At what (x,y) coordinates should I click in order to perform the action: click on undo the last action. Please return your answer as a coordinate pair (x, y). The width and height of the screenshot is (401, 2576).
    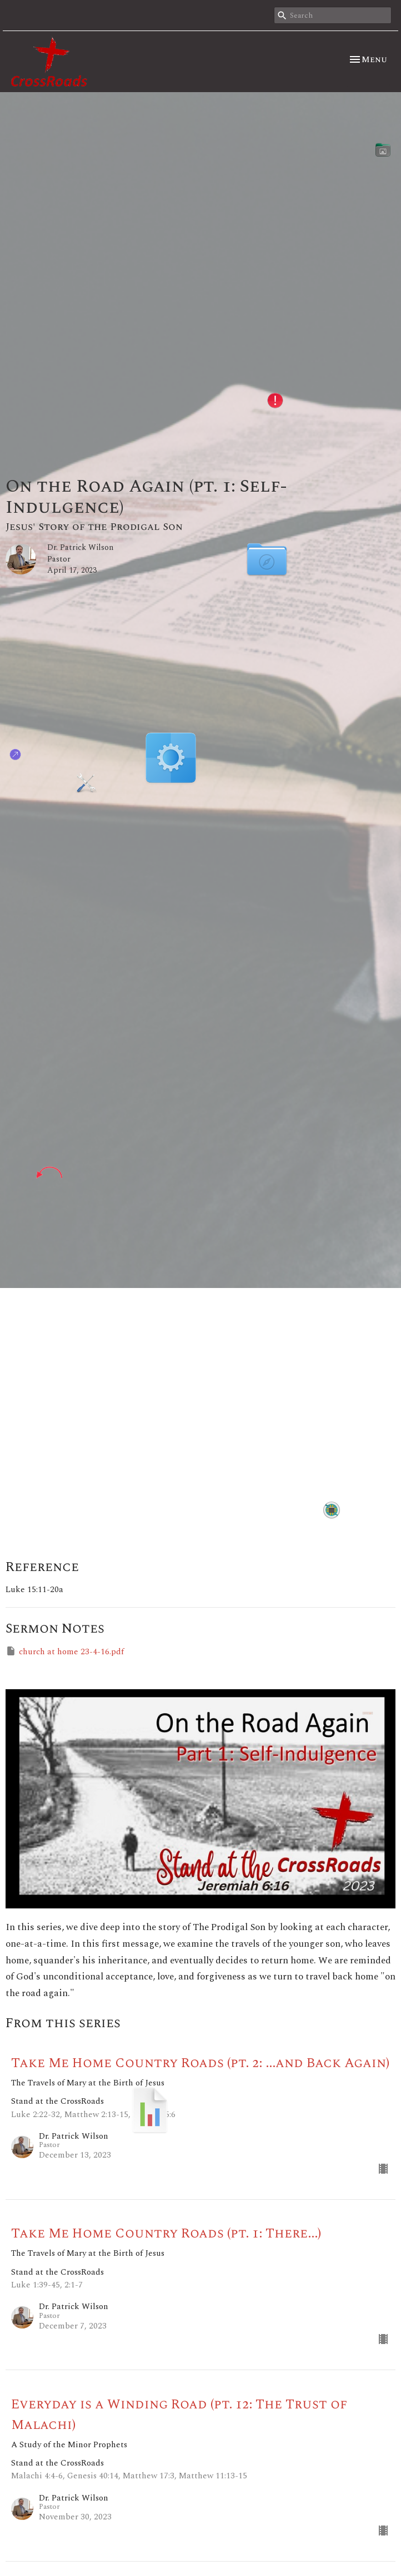
    Looking at the image, I should click on (49, 1172).